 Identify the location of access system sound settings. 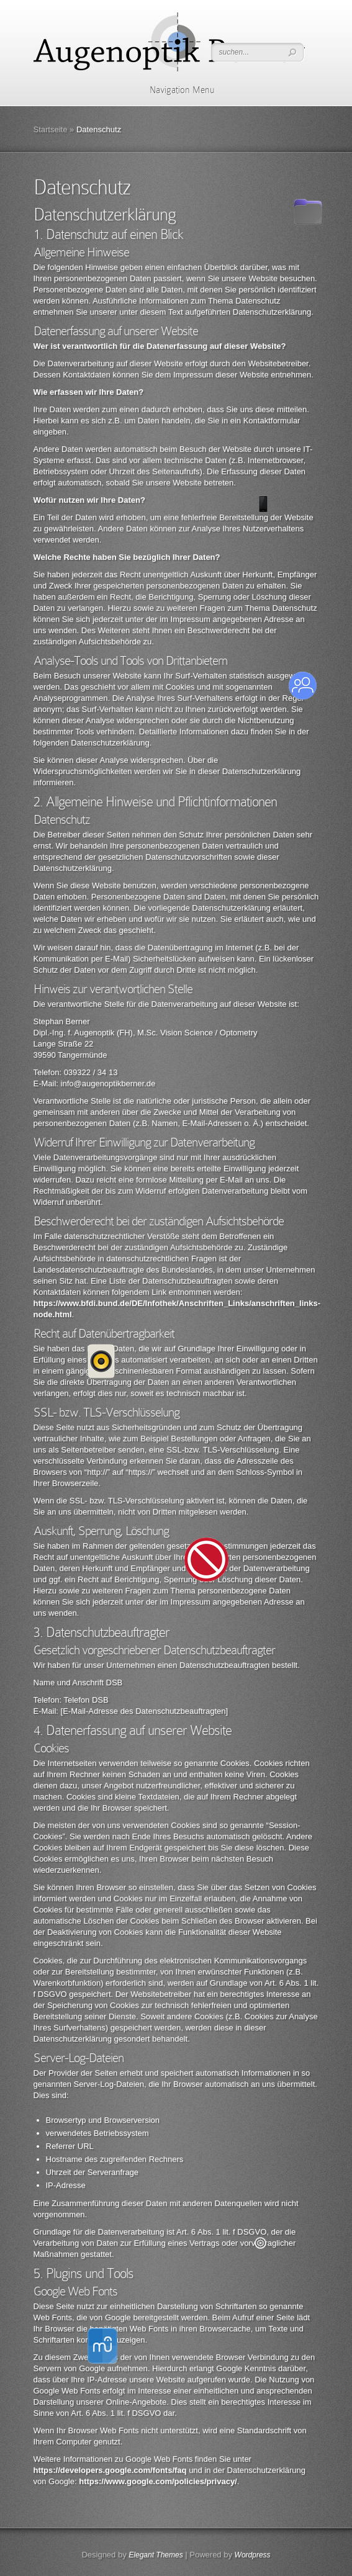
(101, 1361).